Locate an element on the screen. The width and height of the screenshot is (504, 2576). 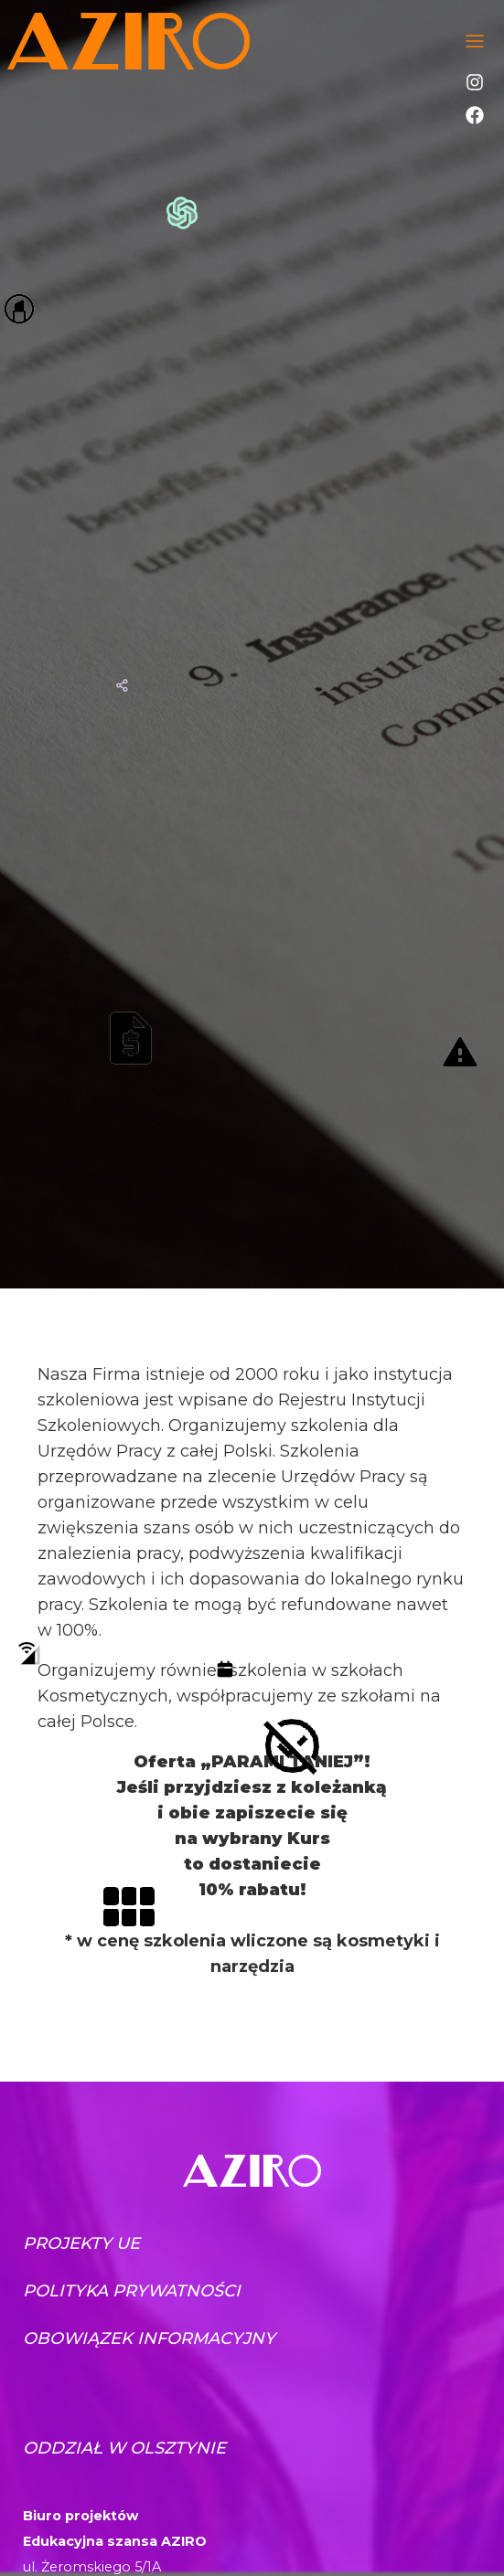
share content to other apps or platforms is located at coordinates (123, 685).